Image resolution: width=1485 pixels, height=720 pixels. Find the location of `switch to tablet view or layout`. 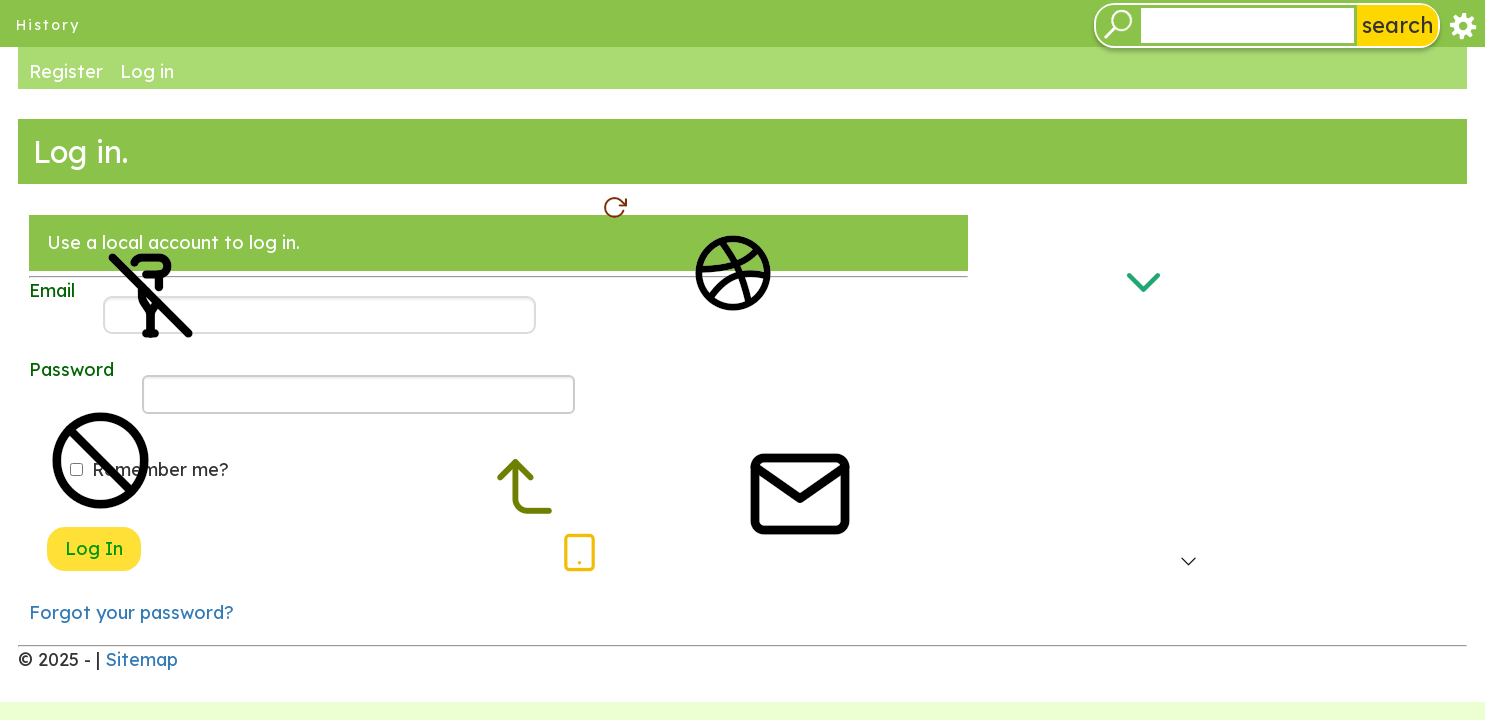

switch to tablet view or layout is located at coordinates (579, 552).